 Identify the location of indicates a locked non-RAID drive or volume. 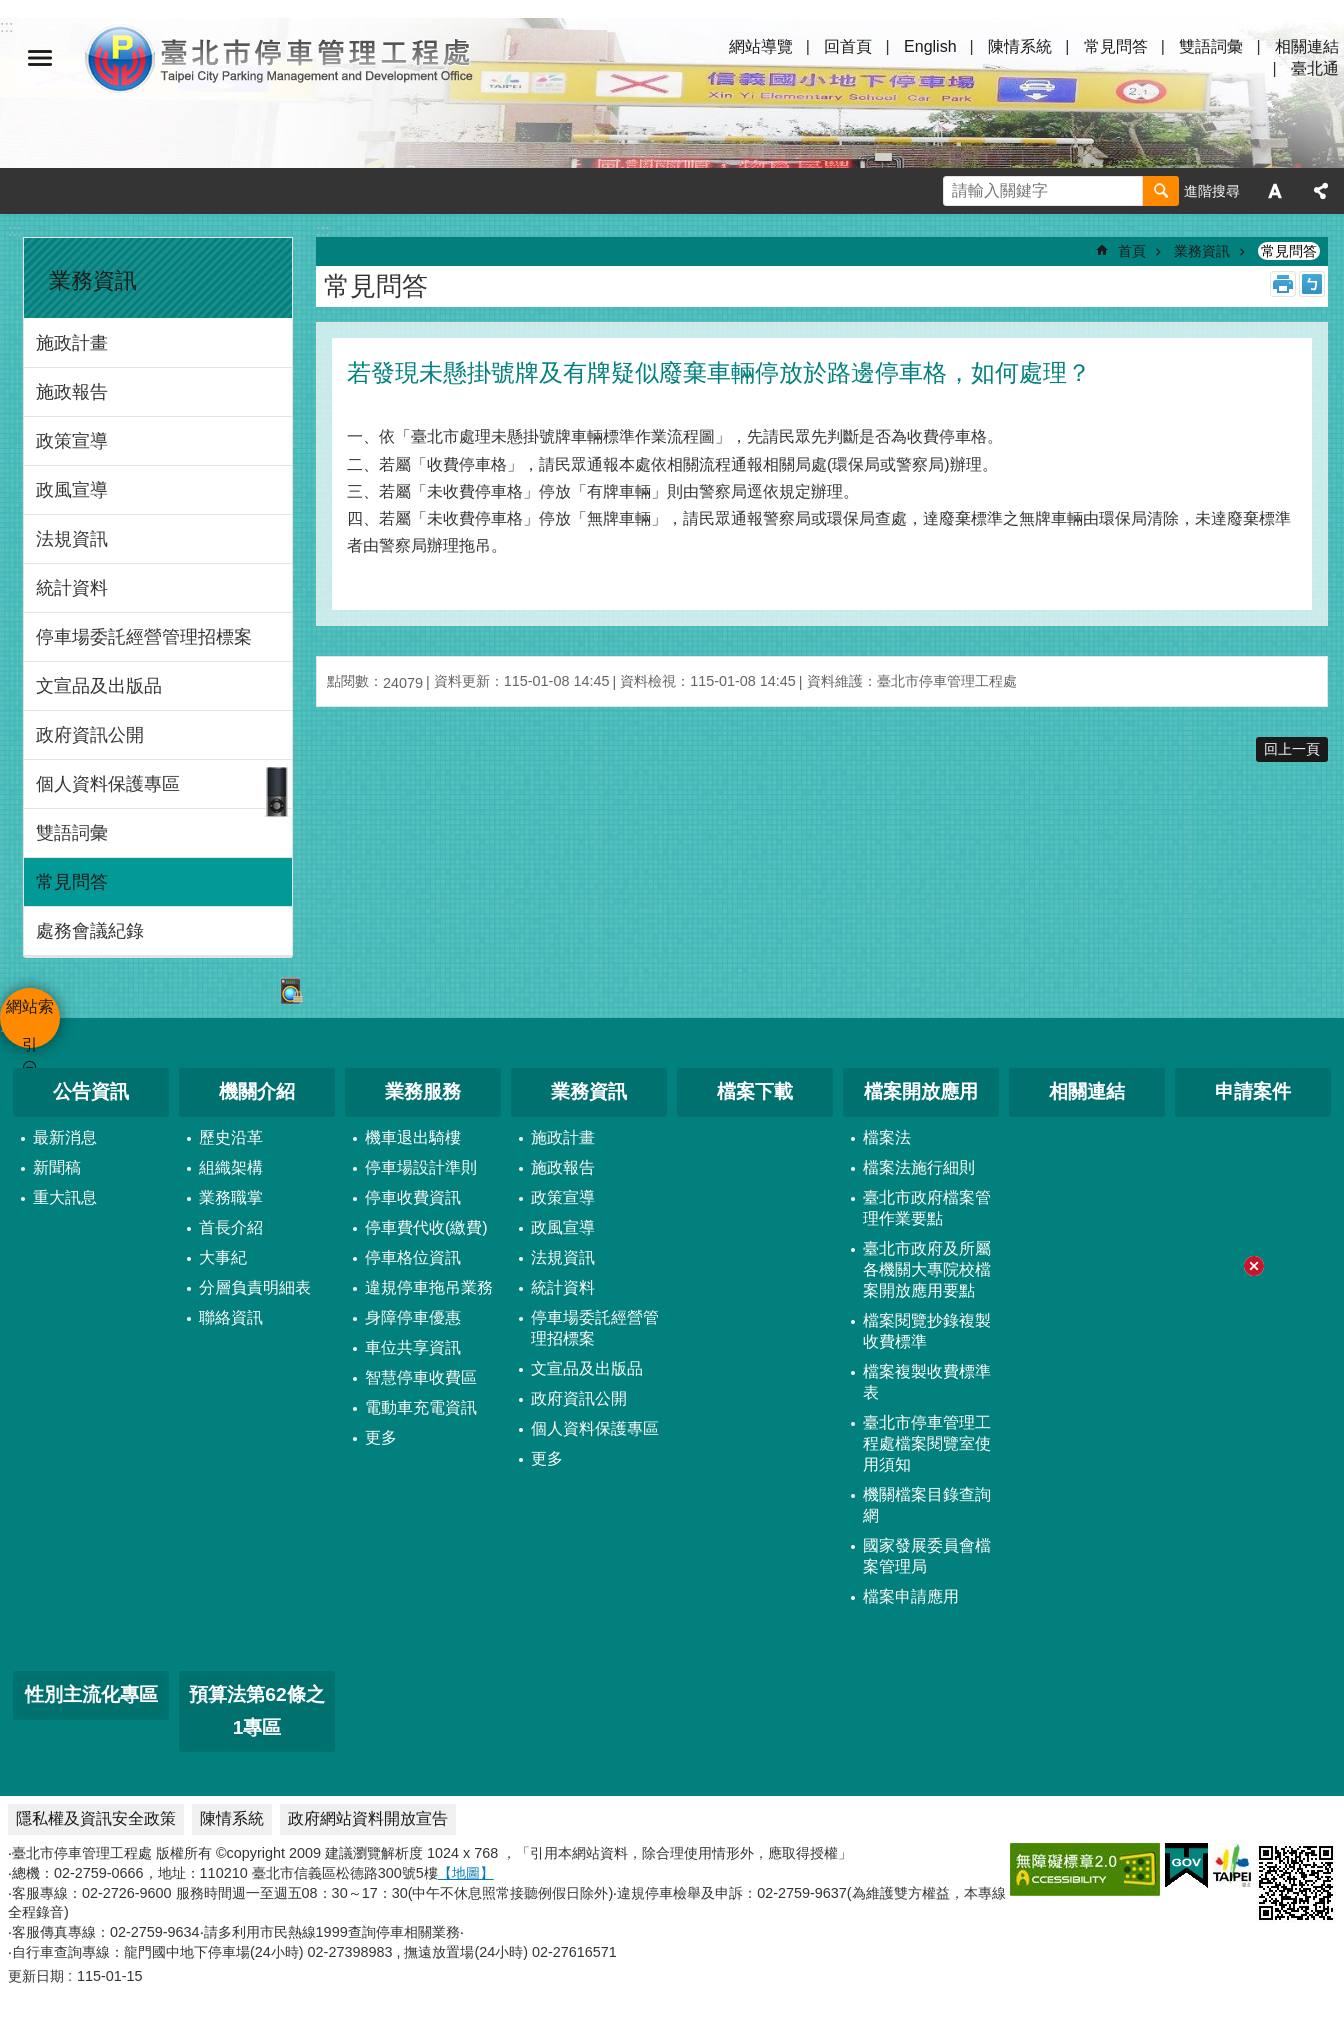
(290, 990).